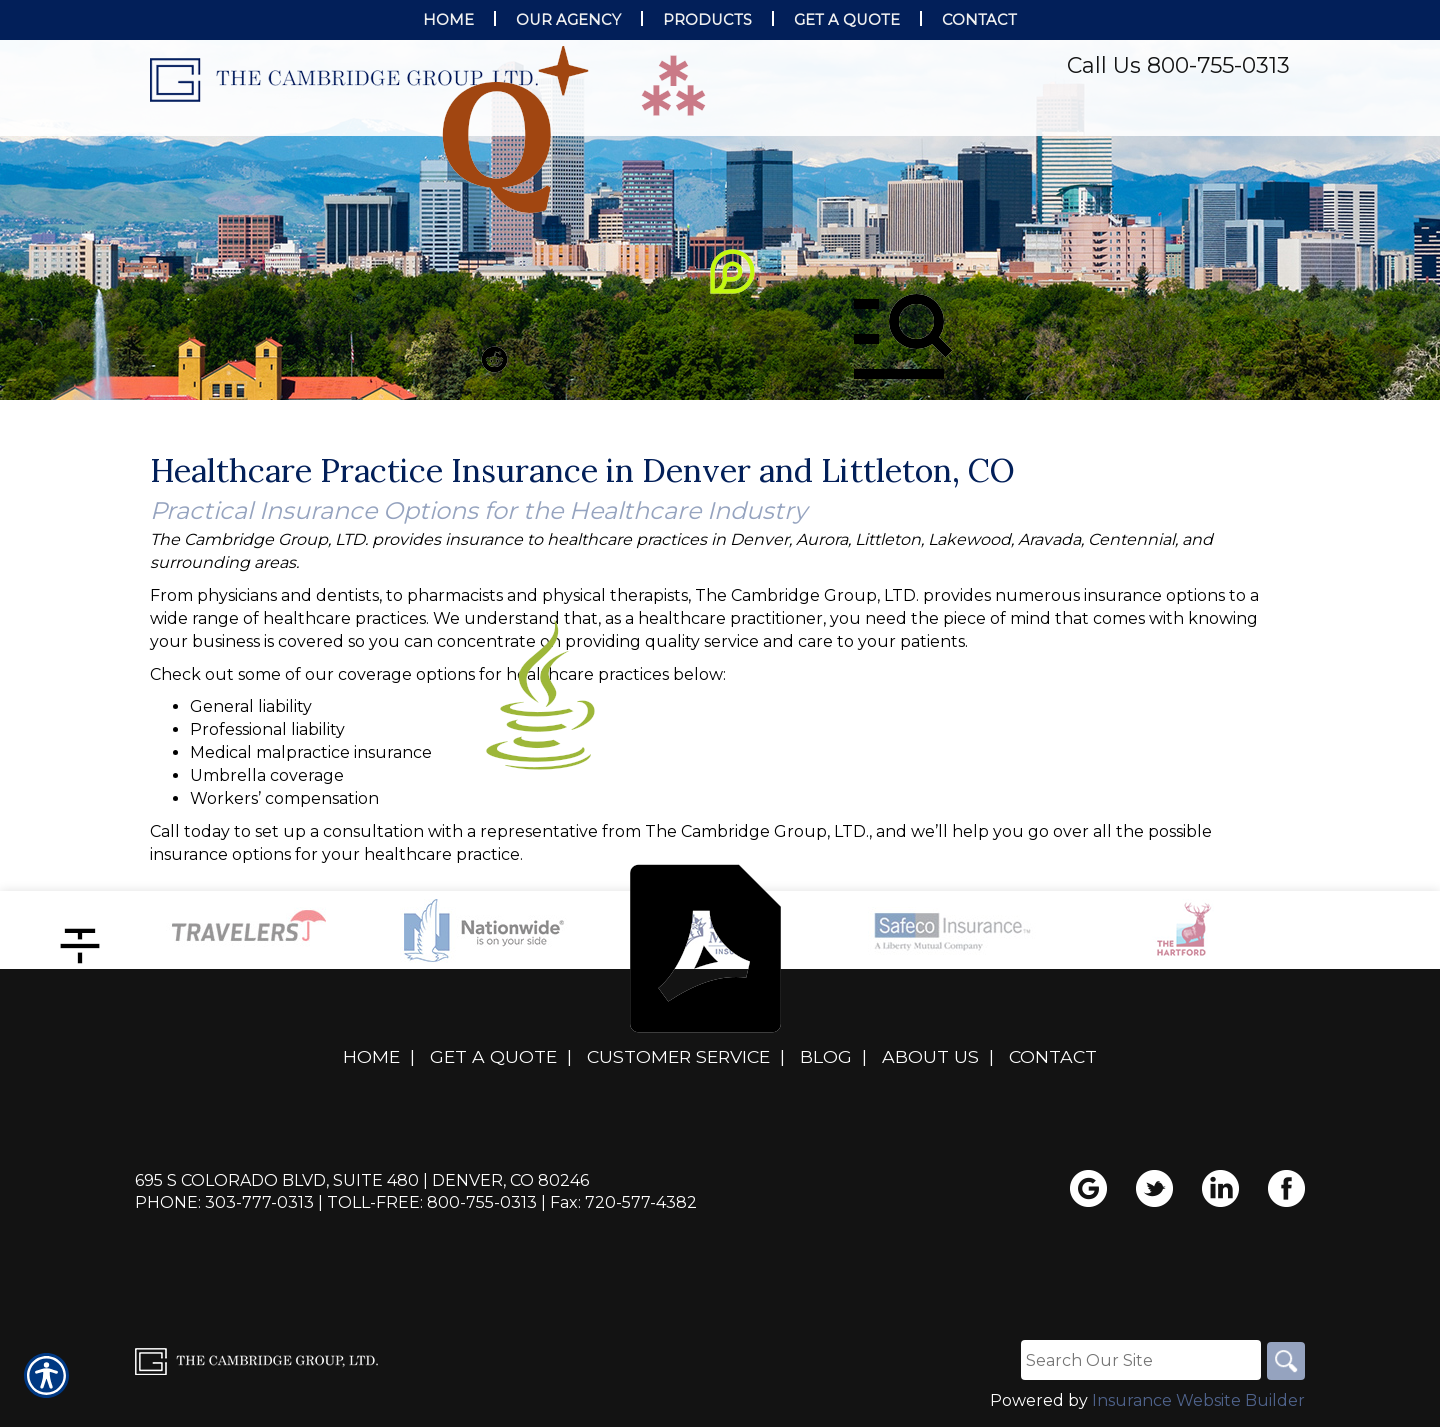  What do you see at coordinates (705, 948) in the screenshot?
I see `open a PDF document` at bounding box center [705, 948].